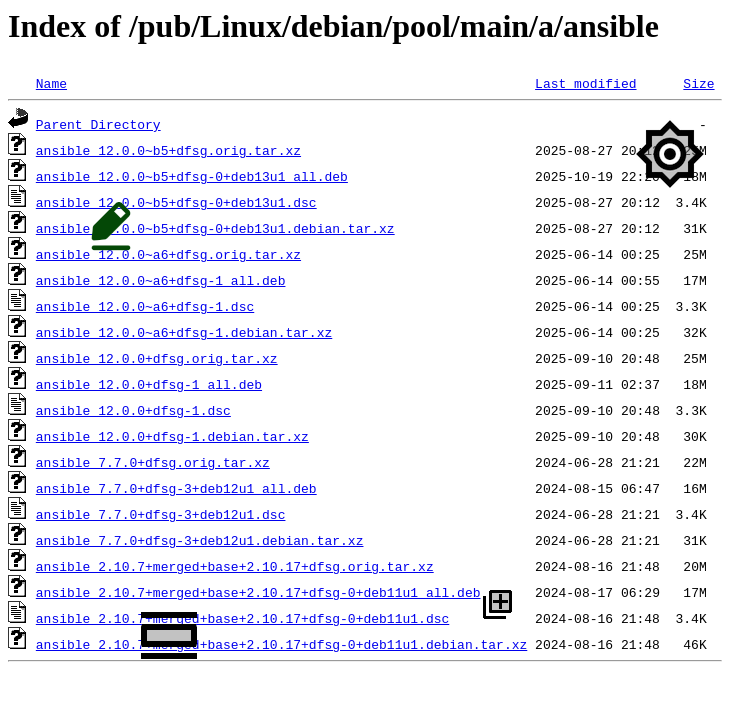 Image resolution: width=730 pixels, height=720 pixels. Describe the element at coordinates (497, 604) in the screenshot. I see `add item to queue or playlist` at that location.